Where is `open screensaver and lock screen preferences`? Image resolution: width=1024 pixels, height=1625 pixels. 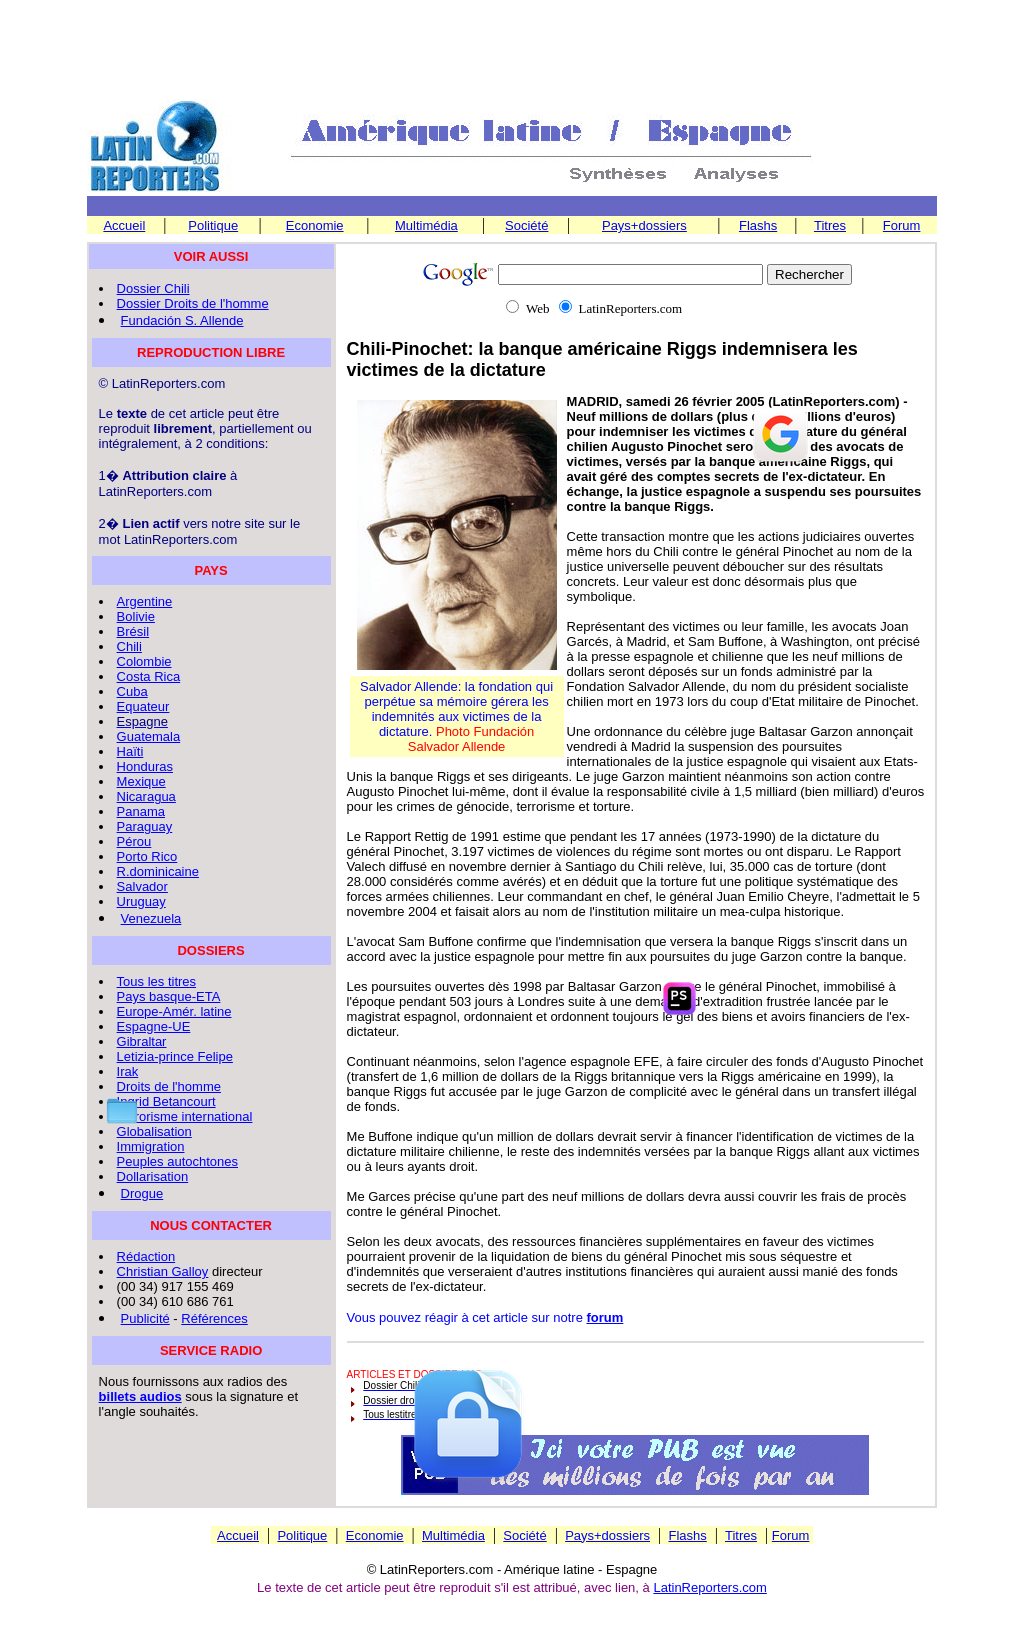
open screensaver and lock screen preferences is located at coordinates (468, 1424).